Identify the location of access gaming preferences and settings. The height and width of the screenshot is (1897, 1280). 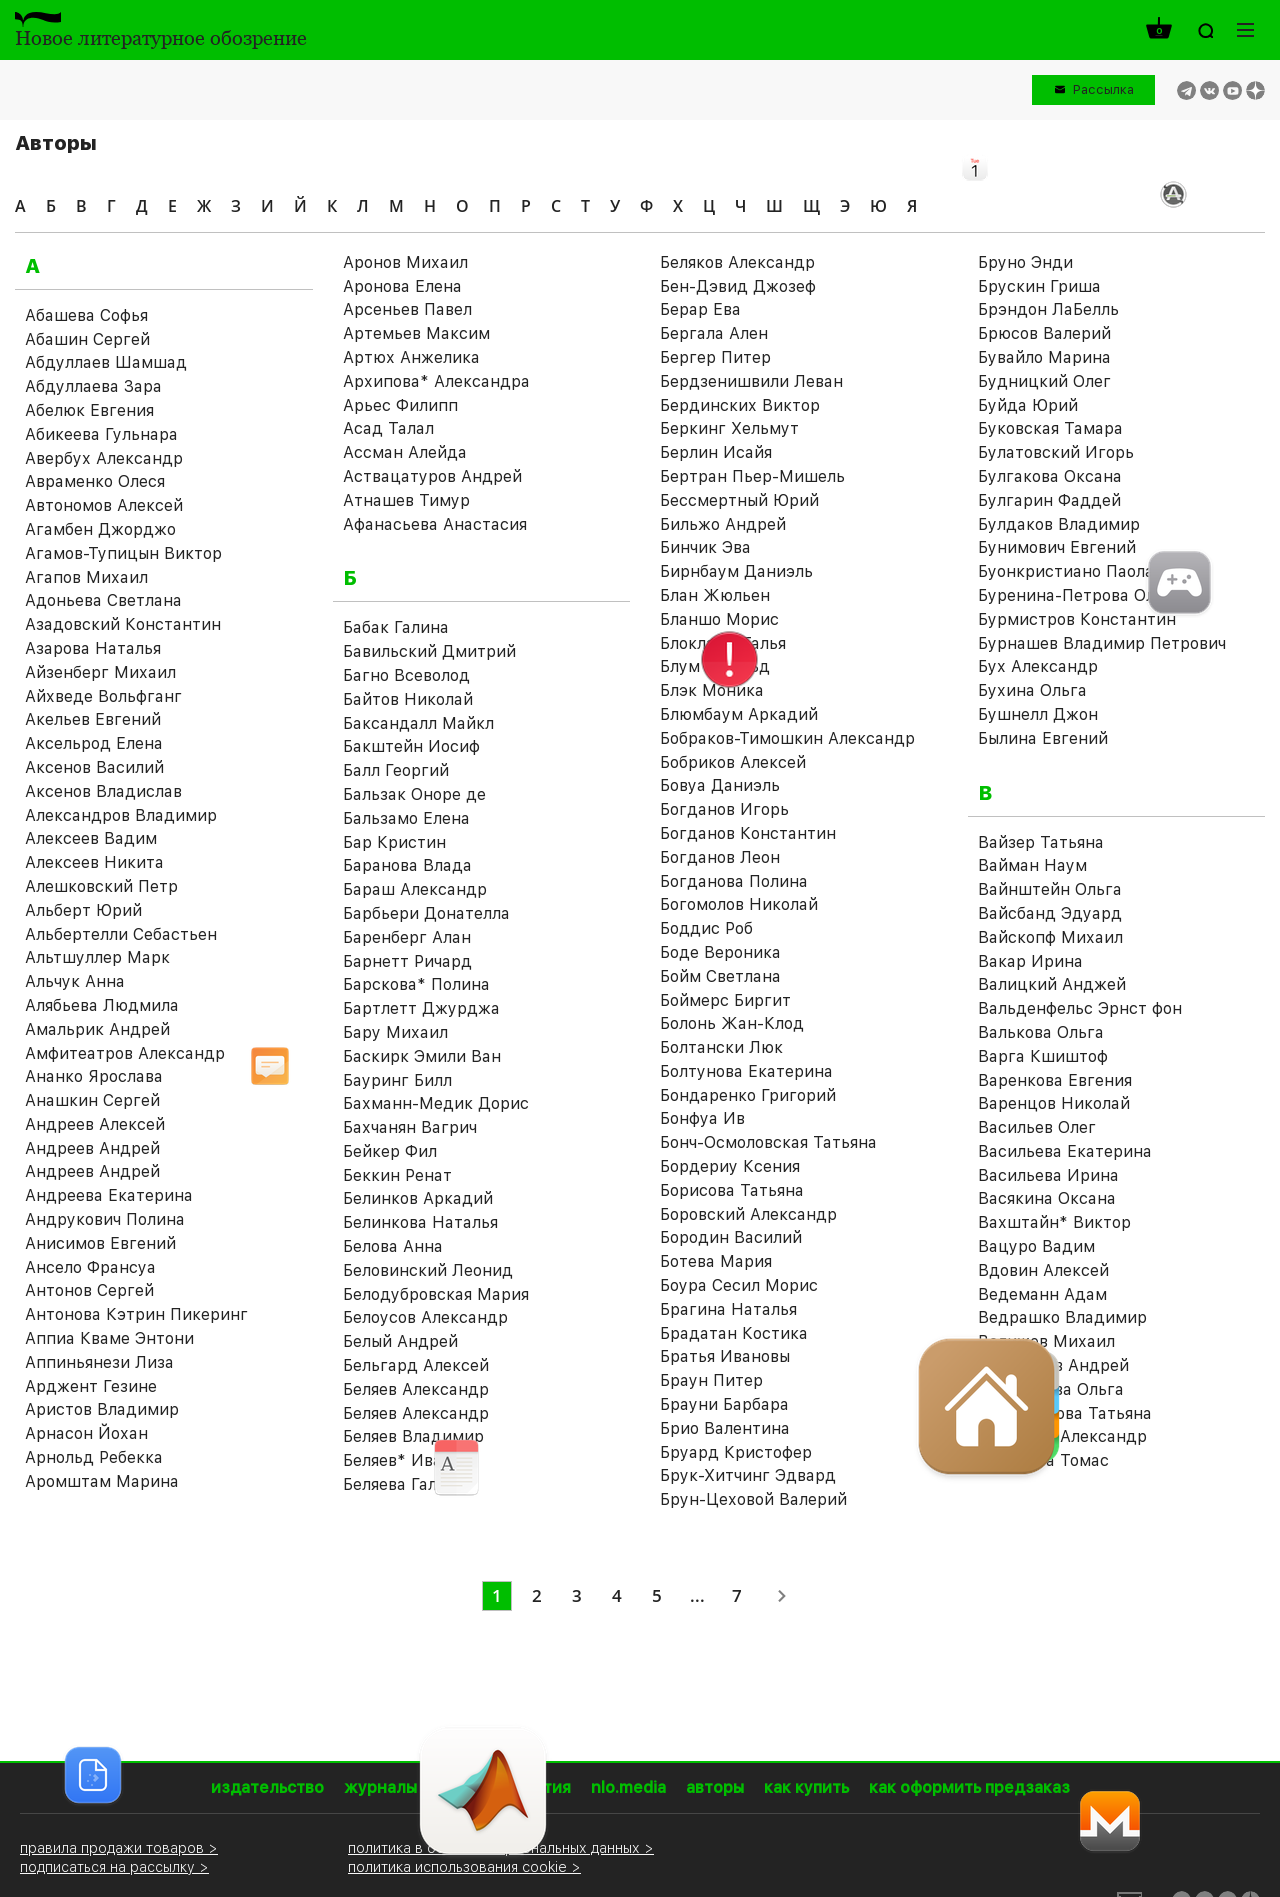
(1179, 583).